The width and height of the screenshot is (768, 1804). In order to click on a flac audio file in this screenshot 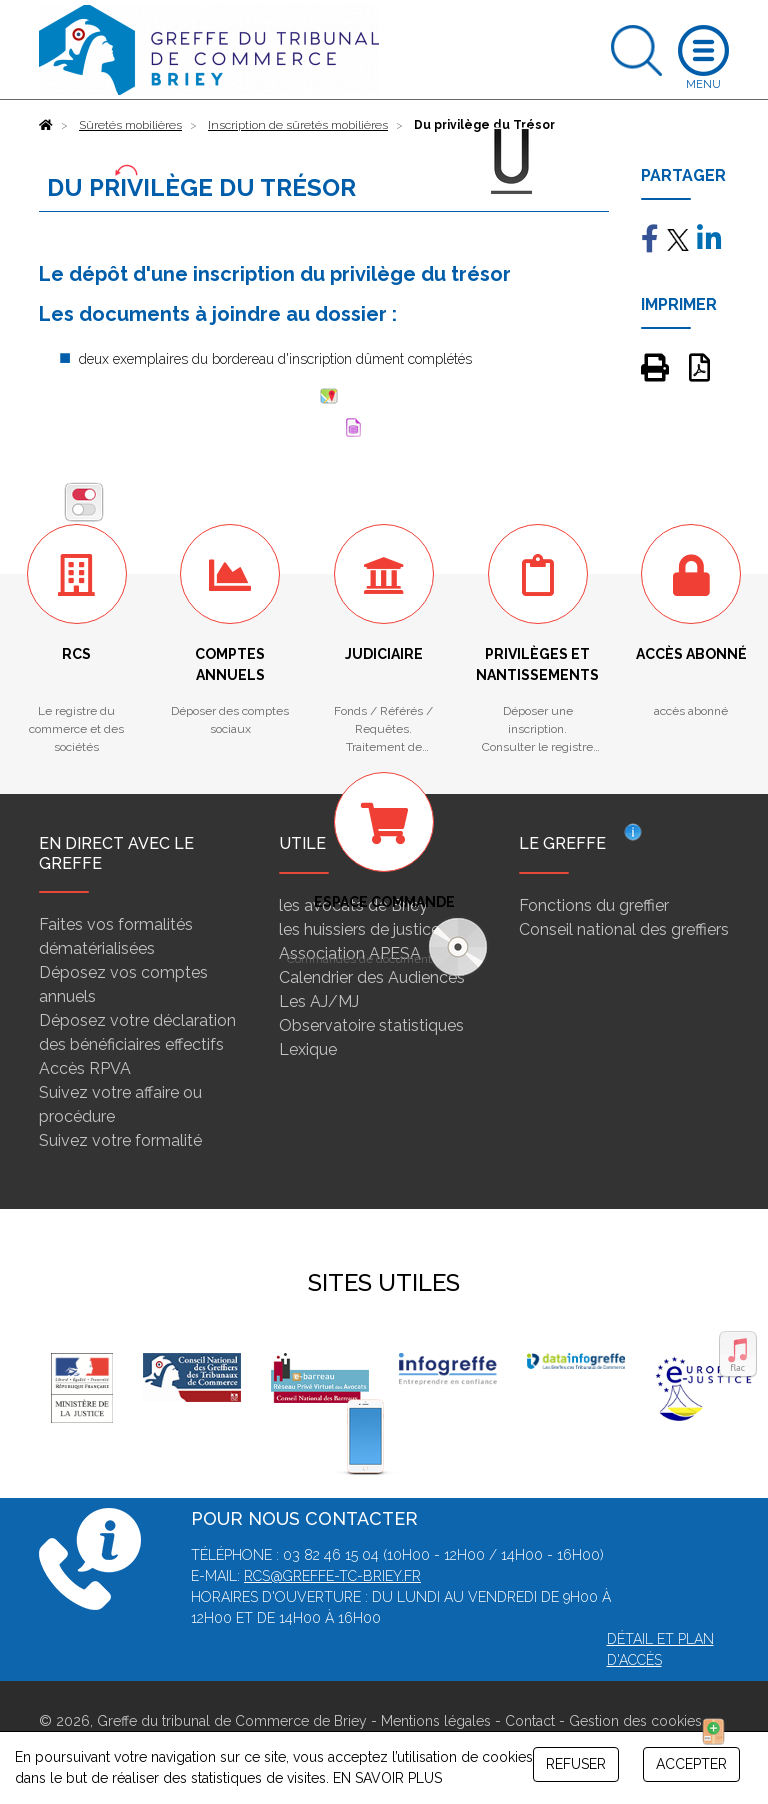, I will do `click(738, 1354)`.